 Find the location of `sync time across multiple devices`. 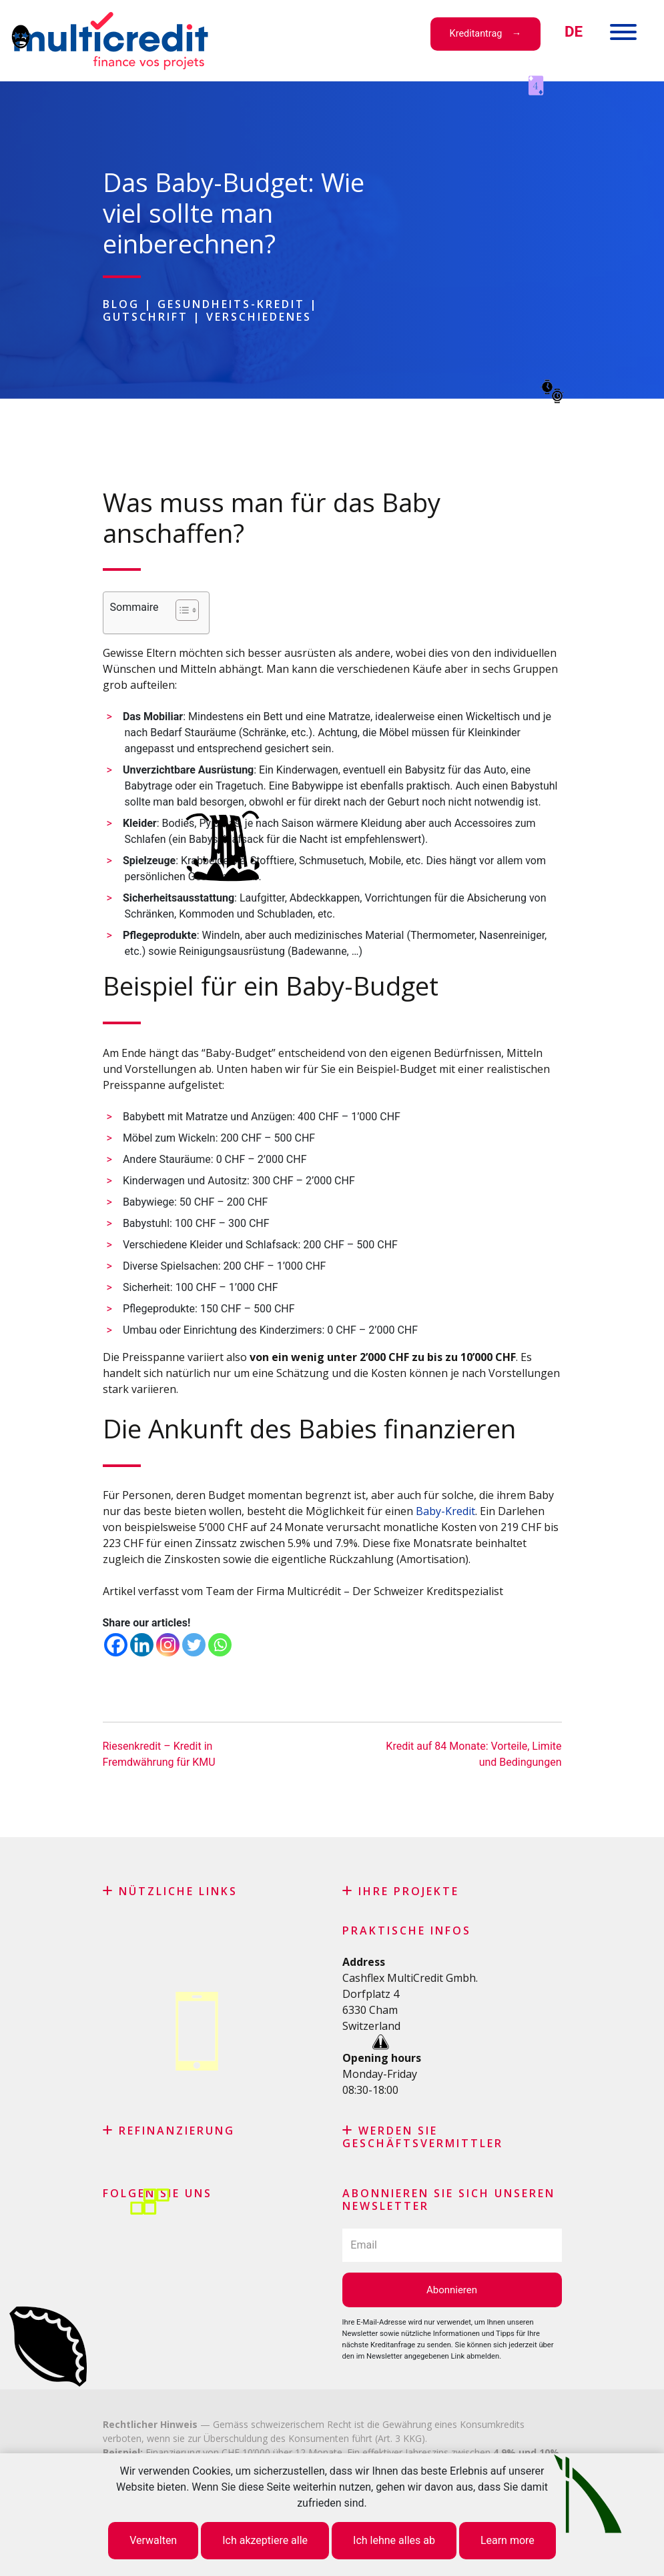

sync time across multiple devices is located at coordinates (552, 391).